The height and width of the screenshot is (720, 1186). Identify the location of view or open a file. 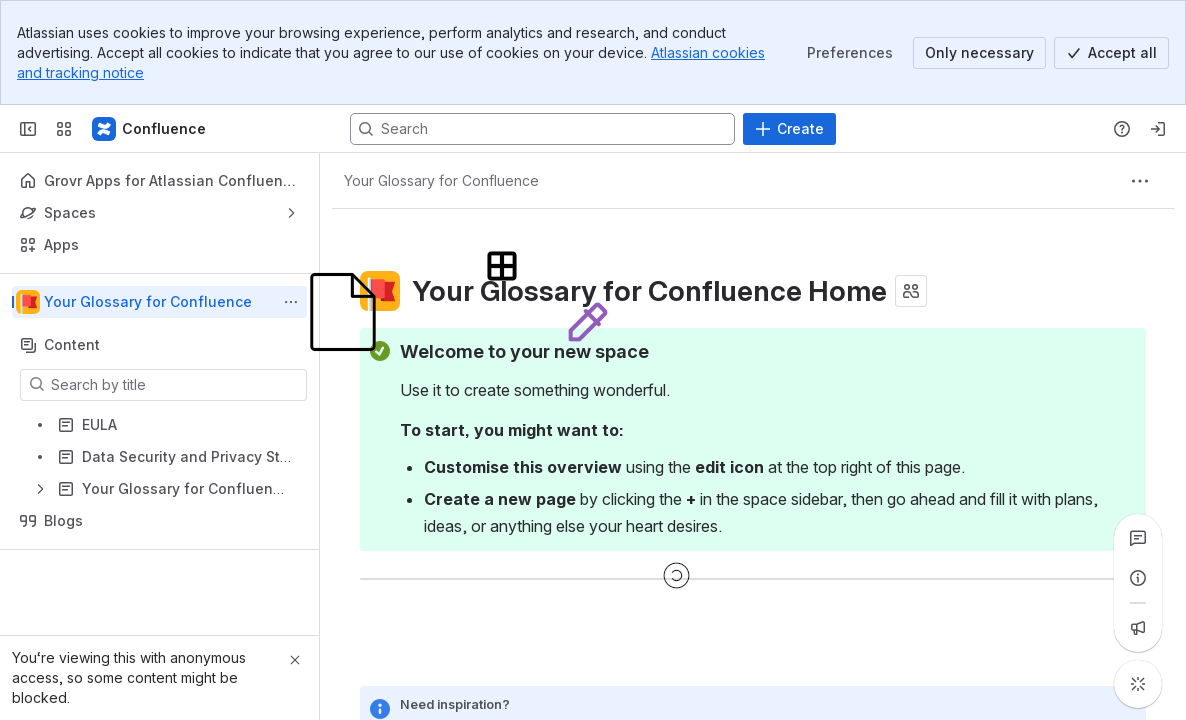
(343, 312).